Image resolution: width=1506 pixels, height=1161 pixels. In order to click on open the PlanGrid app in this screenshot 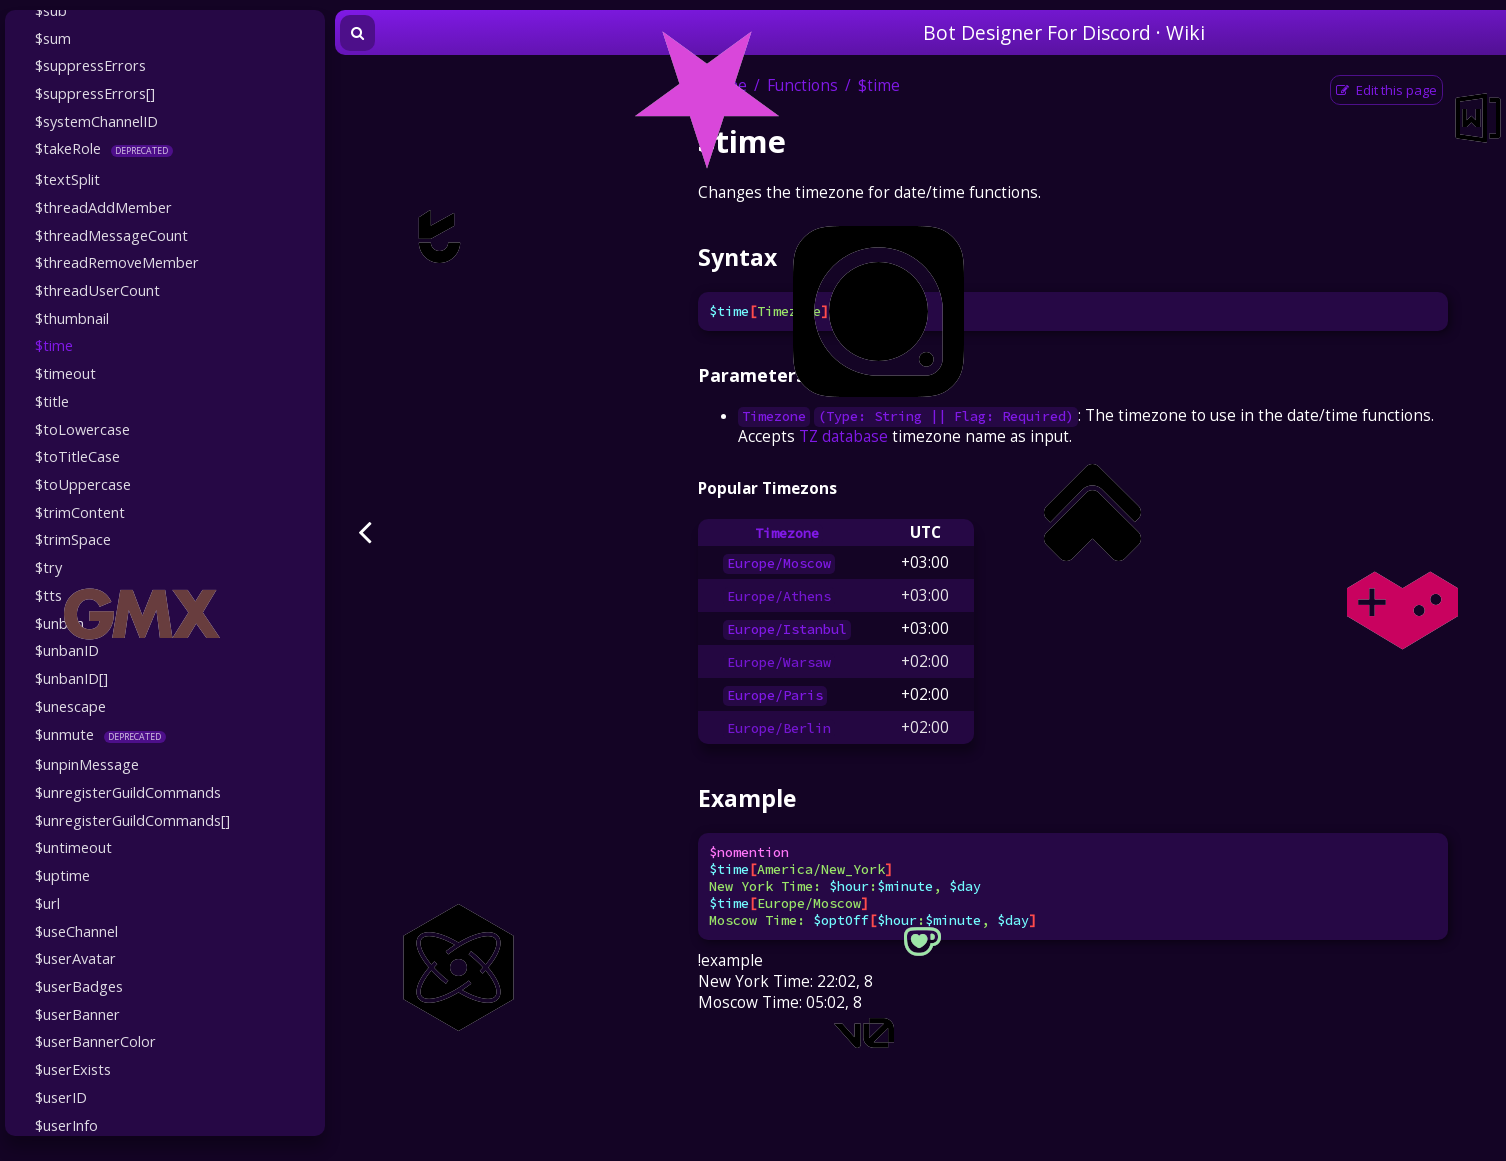, I will do `click(878, 311)`.